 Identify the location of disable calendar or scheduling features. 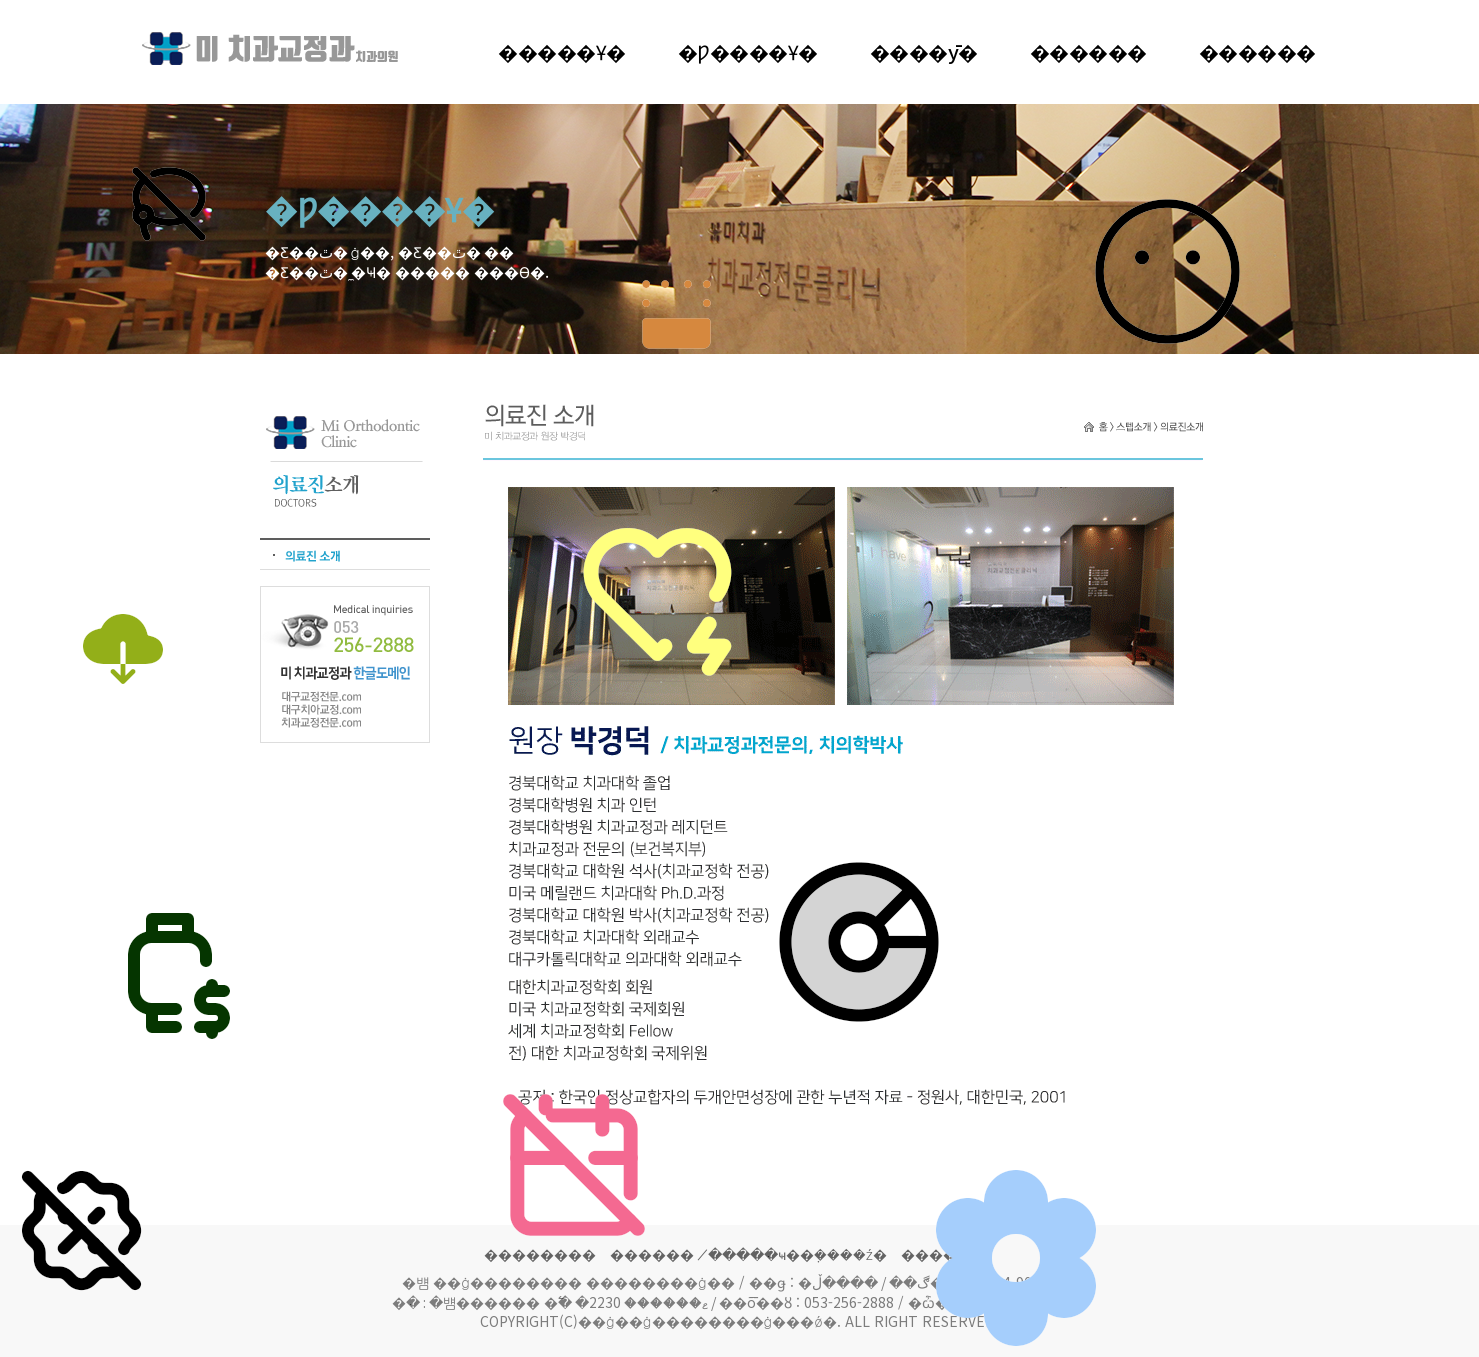
(574, 1165).